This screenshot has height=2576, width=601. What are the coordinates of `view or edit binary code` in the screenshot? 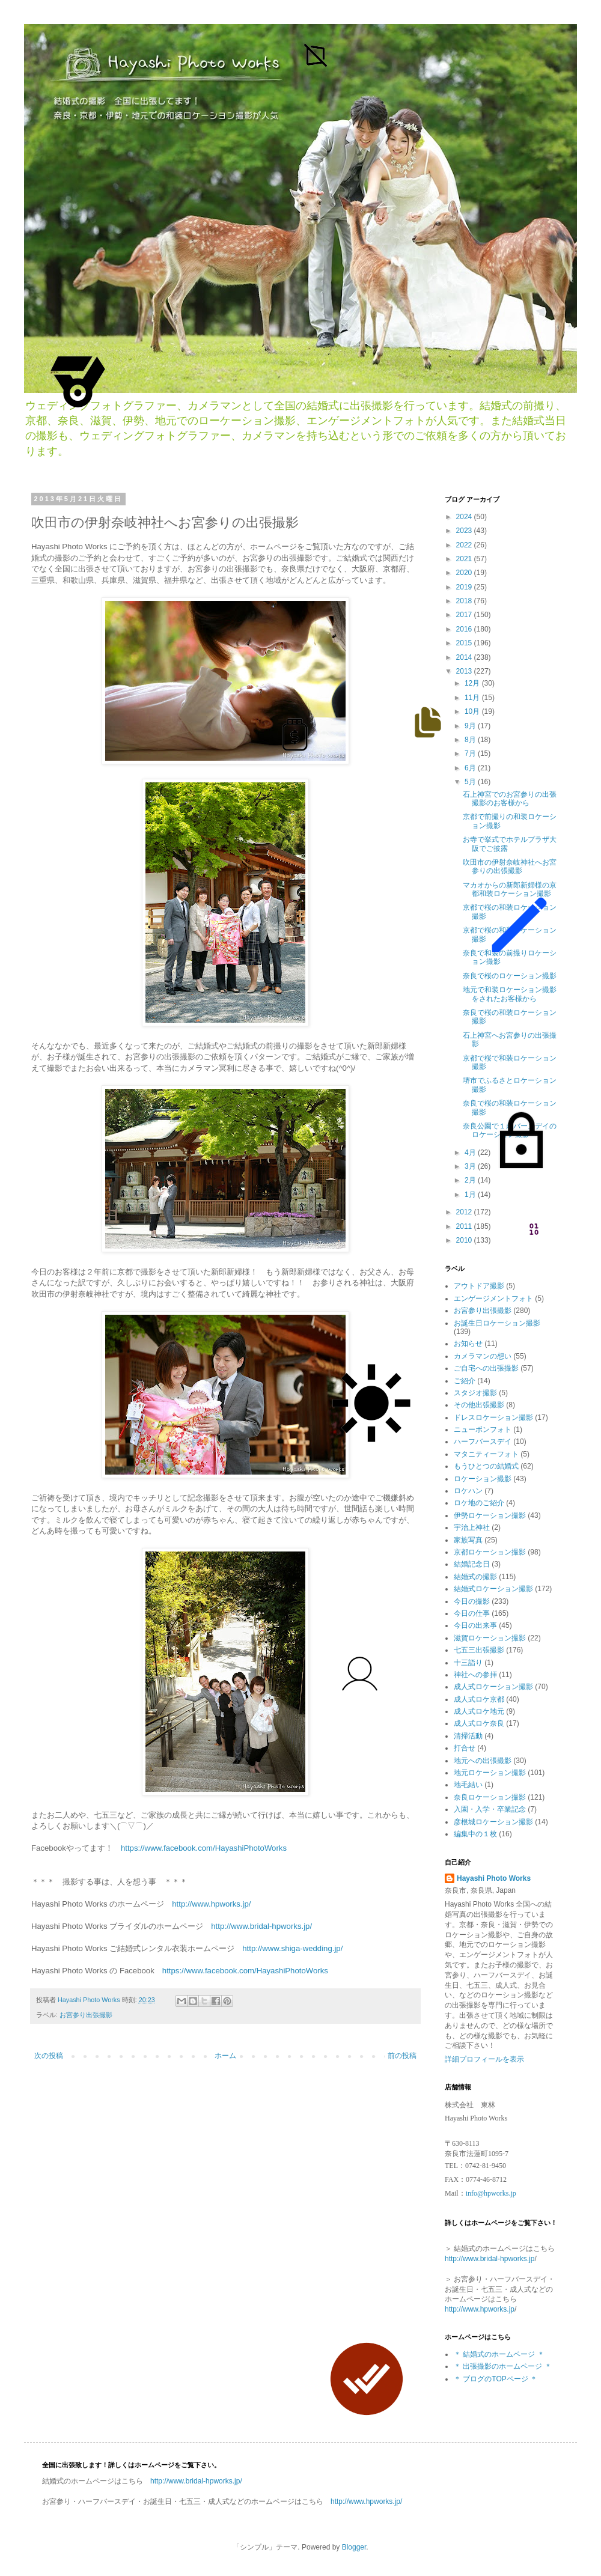 It's located at (534, 1229).